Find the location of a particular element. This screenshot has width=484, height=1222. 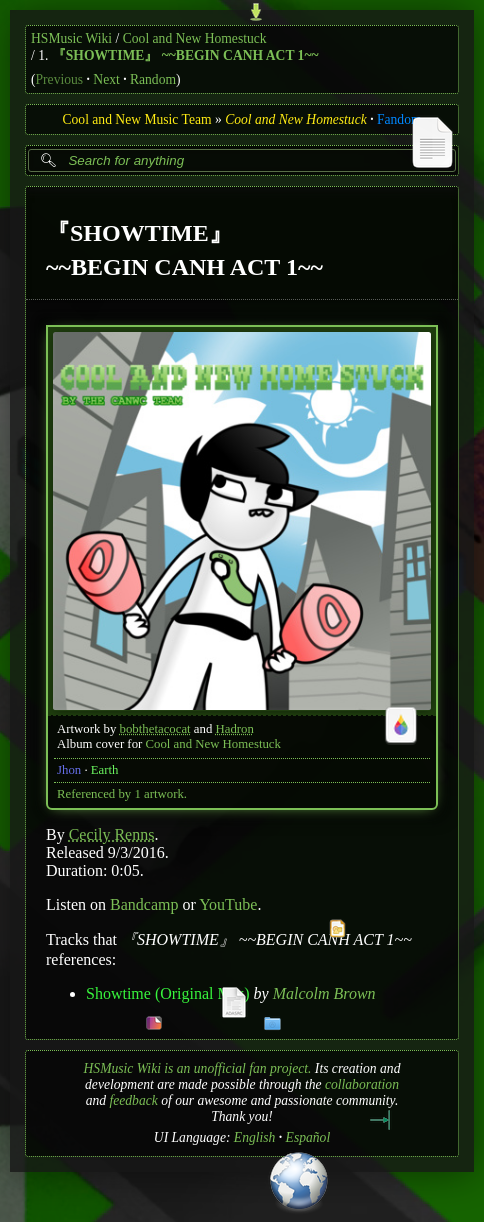

an ICC color profile file is located at coordinates (401, 725).